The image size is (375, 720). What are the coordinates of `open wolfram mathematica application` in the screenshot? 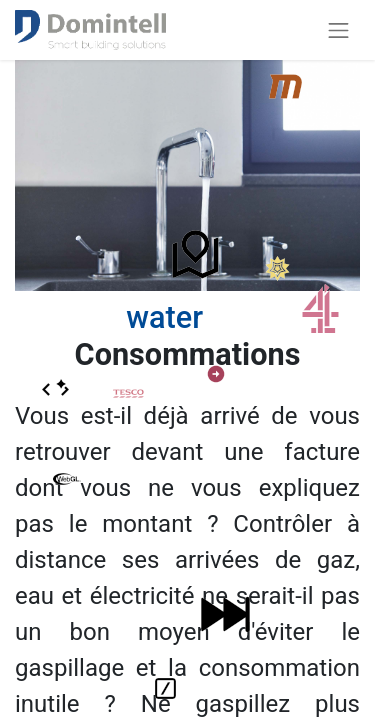 It's located at (277, 268).